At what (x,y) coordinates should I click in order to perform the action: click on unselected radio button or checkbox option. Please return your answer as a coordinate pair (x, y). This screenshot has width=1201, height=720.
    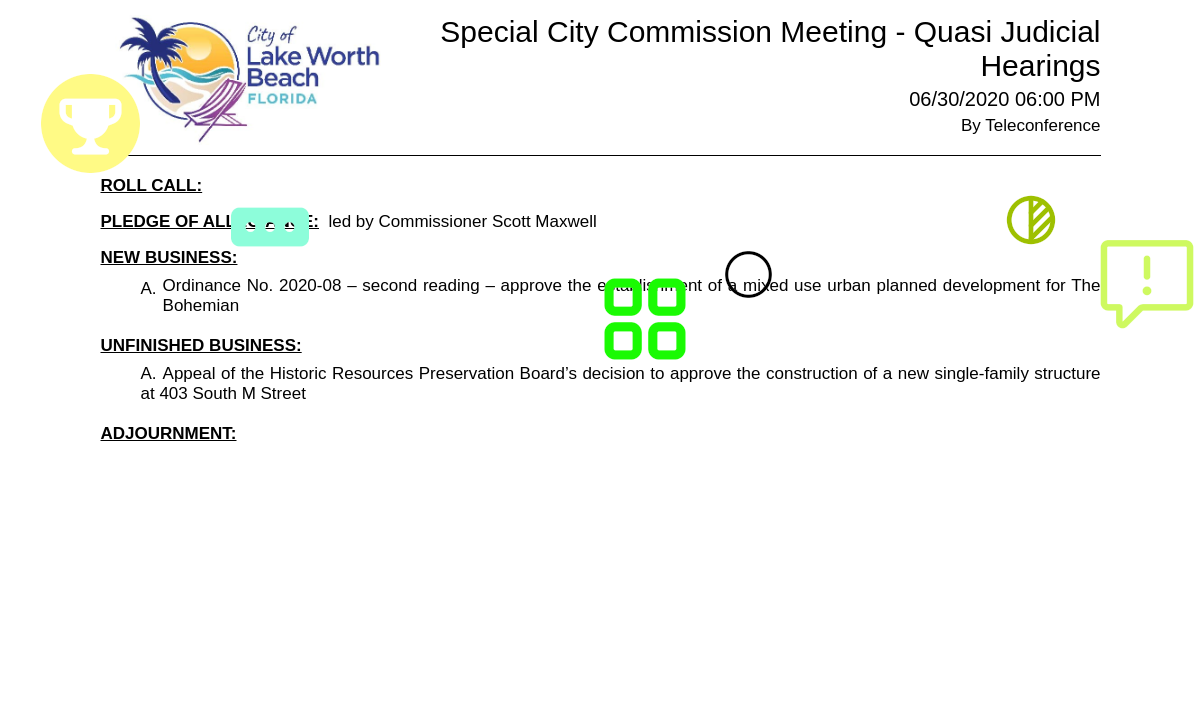
    Looking at the image, I should click on (748, 274).